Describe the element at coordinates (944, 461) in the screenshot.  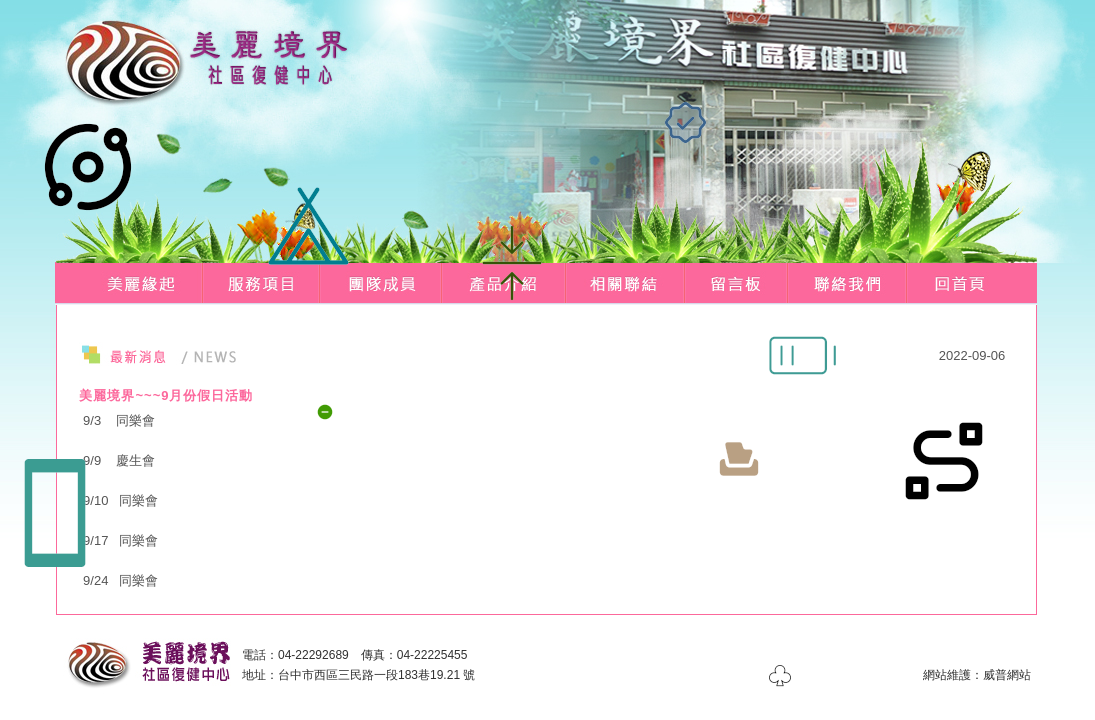
I see `view route between two points` at that location.